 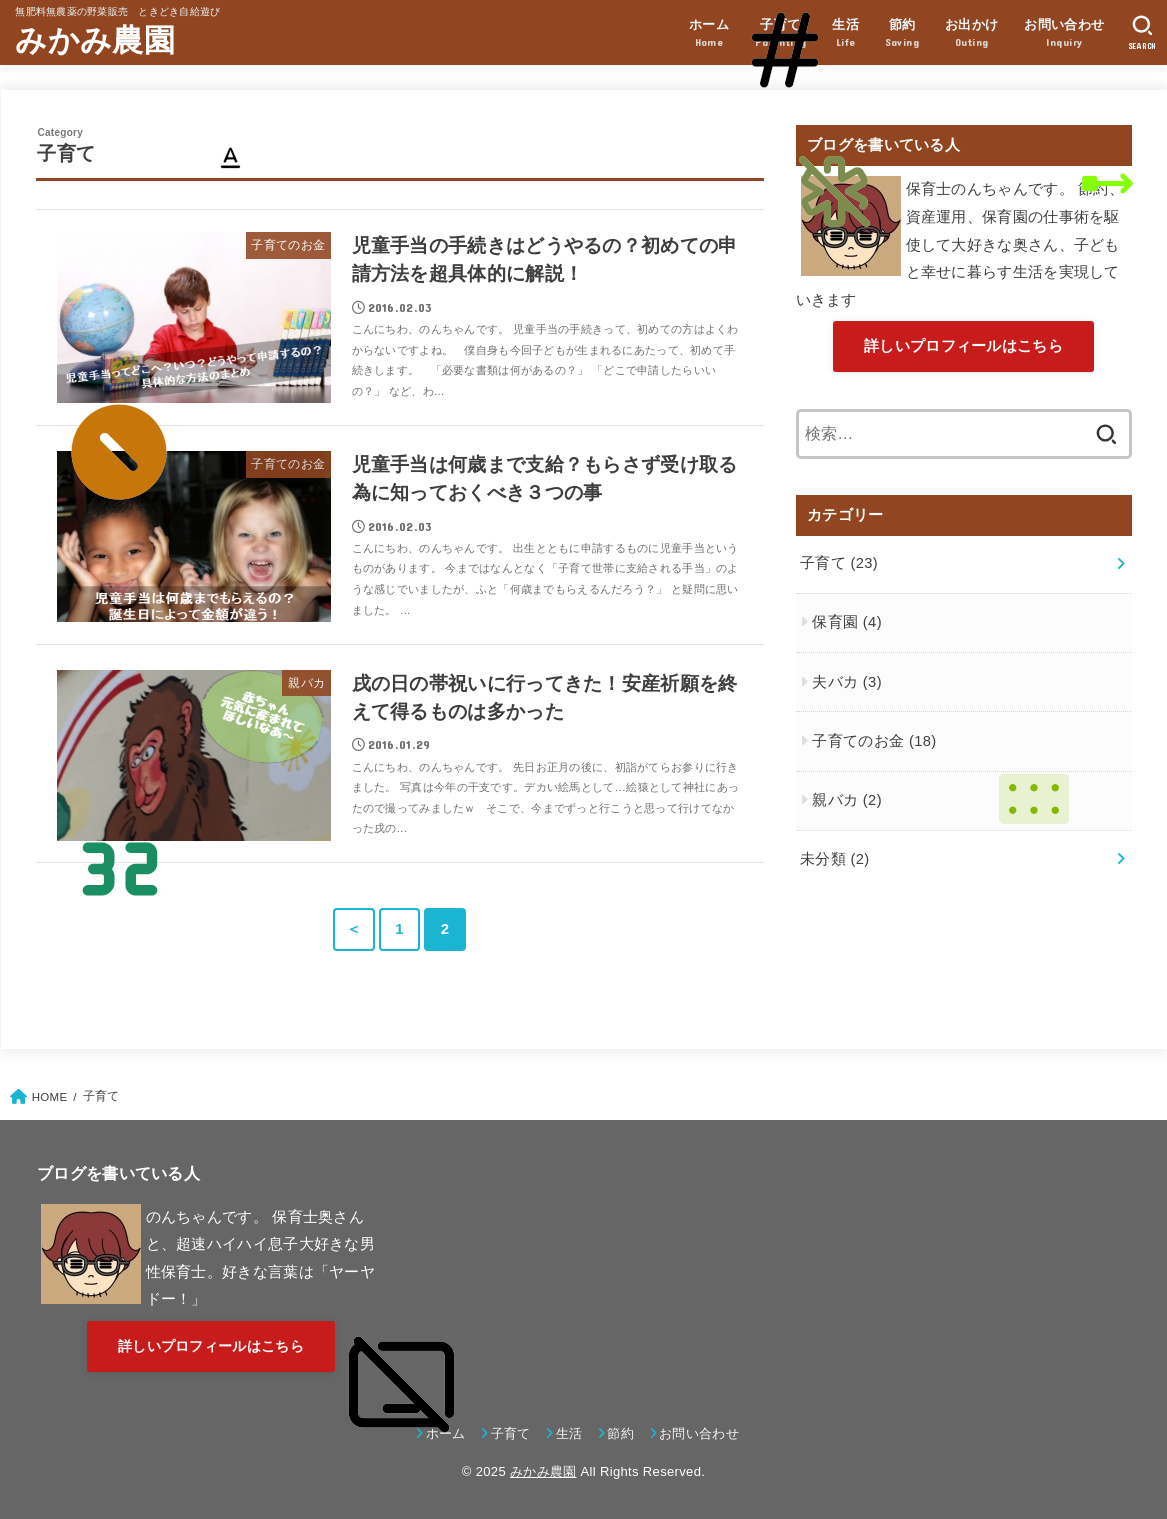 I want to click on drag to reorder or rearrange items, so click(x=1034, y=799).